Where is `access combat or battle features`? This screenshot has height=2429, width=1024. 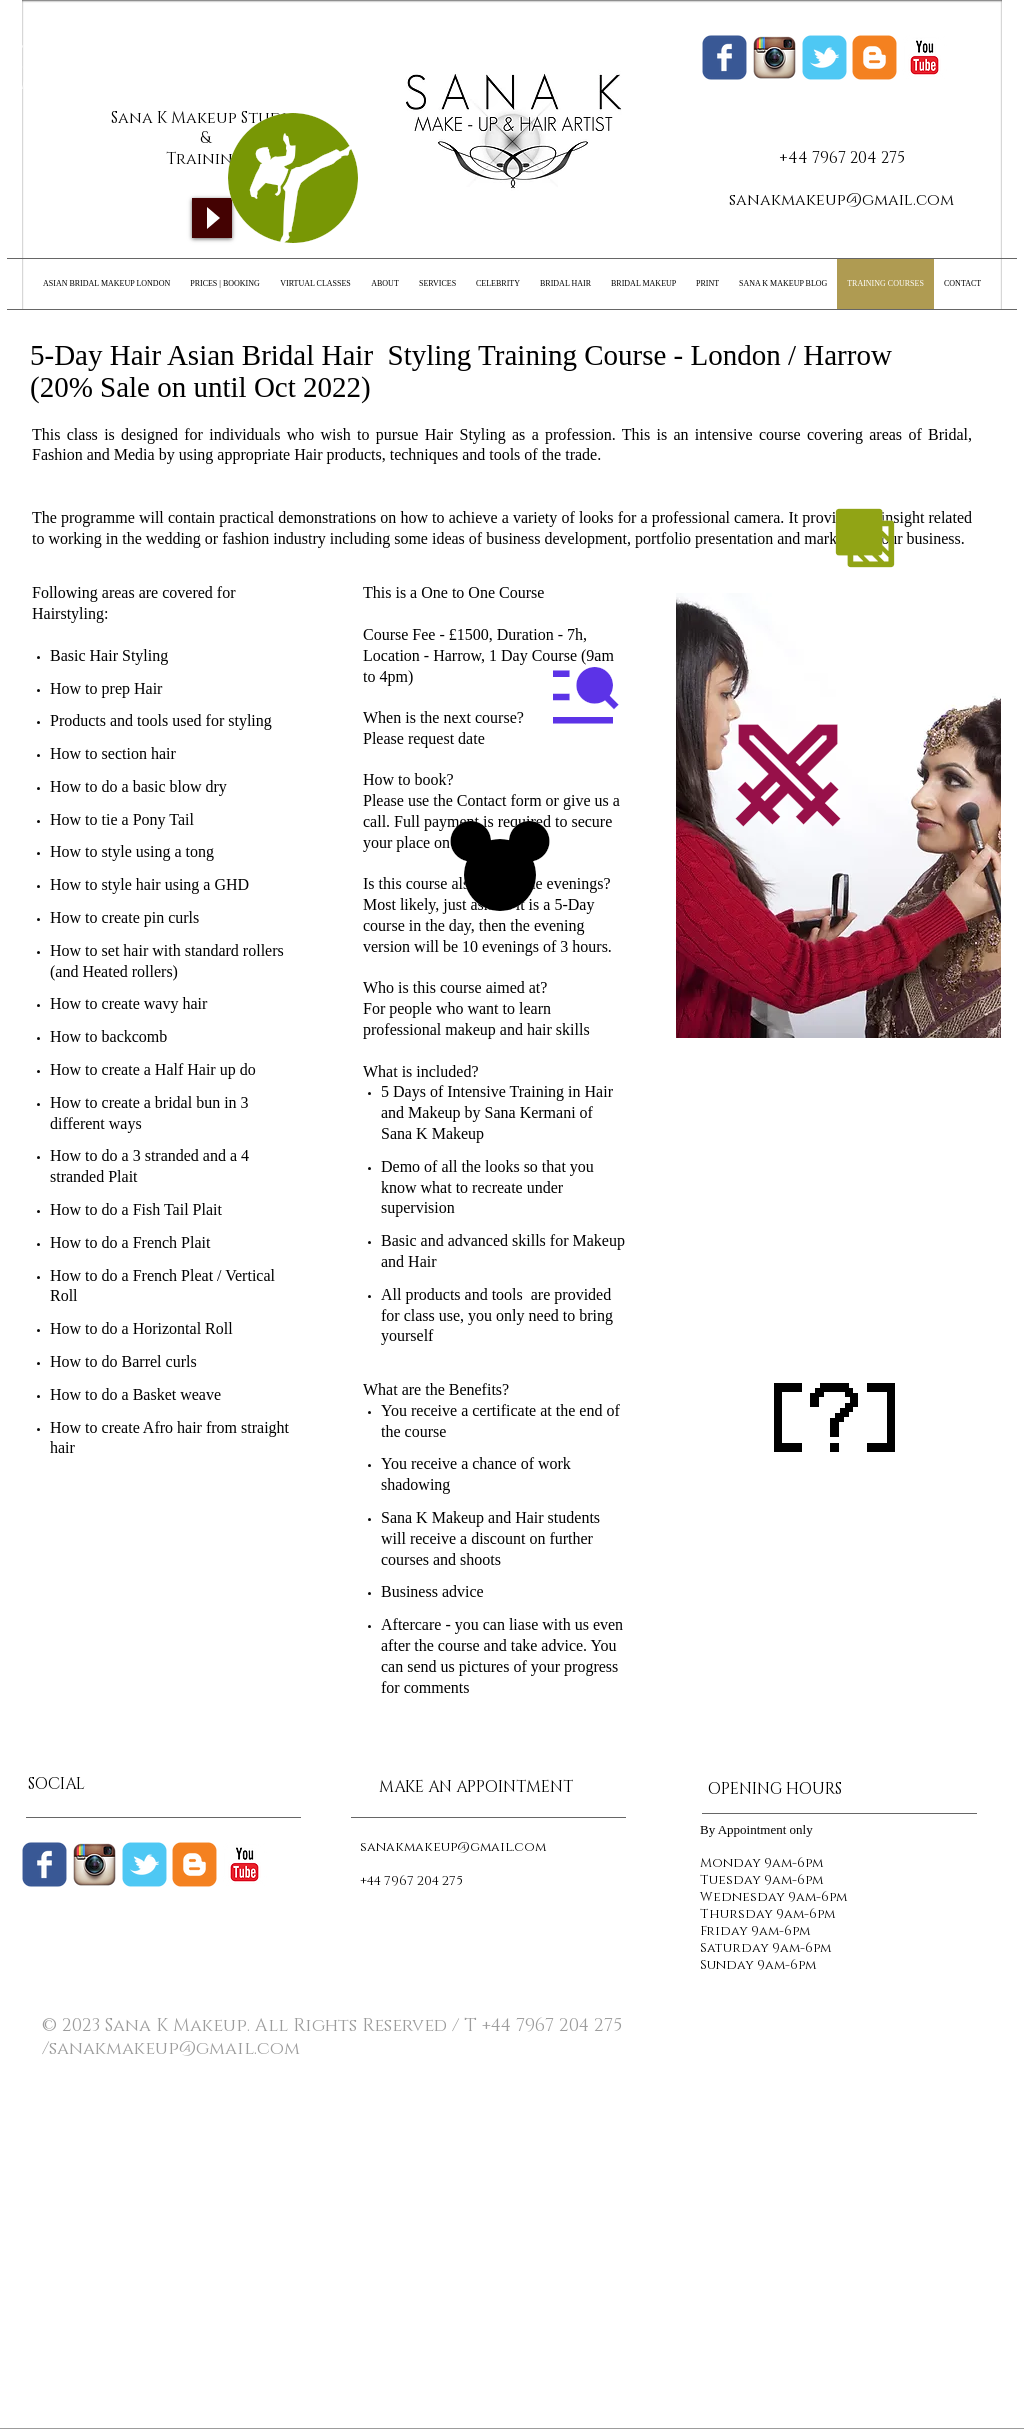
access combat or battle features is located at coordinates (788, 774).